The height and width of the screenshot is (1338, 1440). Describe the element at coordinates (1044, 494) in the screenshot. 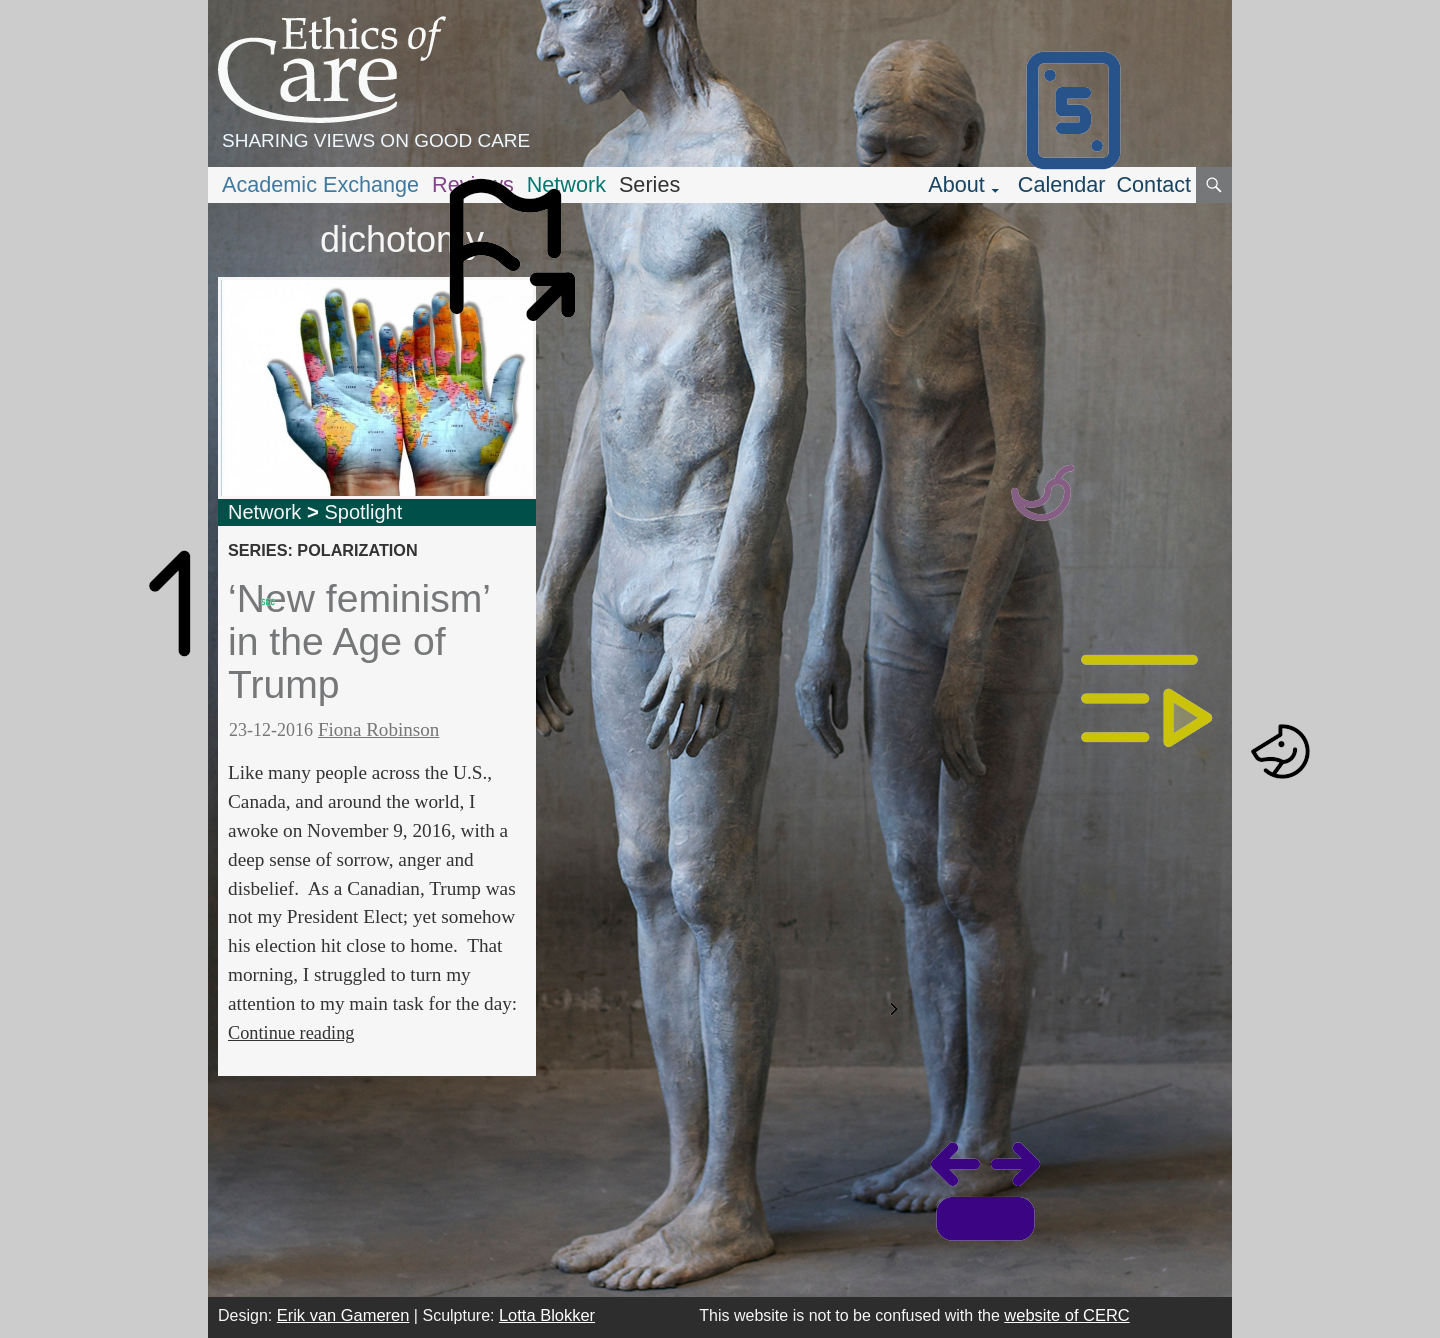

I see `indicates spicy food or heat level` at that location.